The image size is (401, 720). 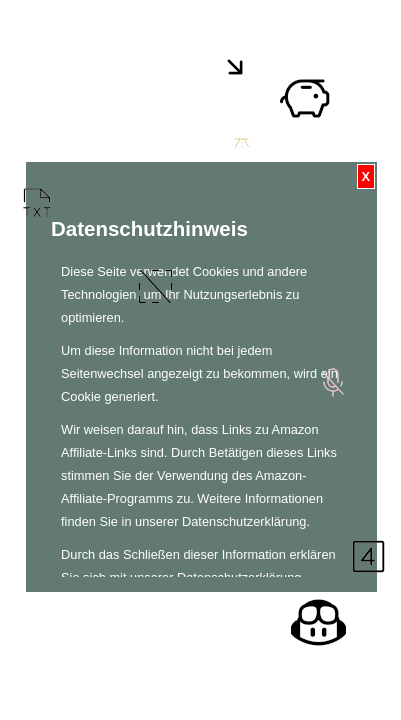 What do you see at coordinates (368, 556) in the screenshot?
I see `select or input the number four` at bounding box center [368, 556].